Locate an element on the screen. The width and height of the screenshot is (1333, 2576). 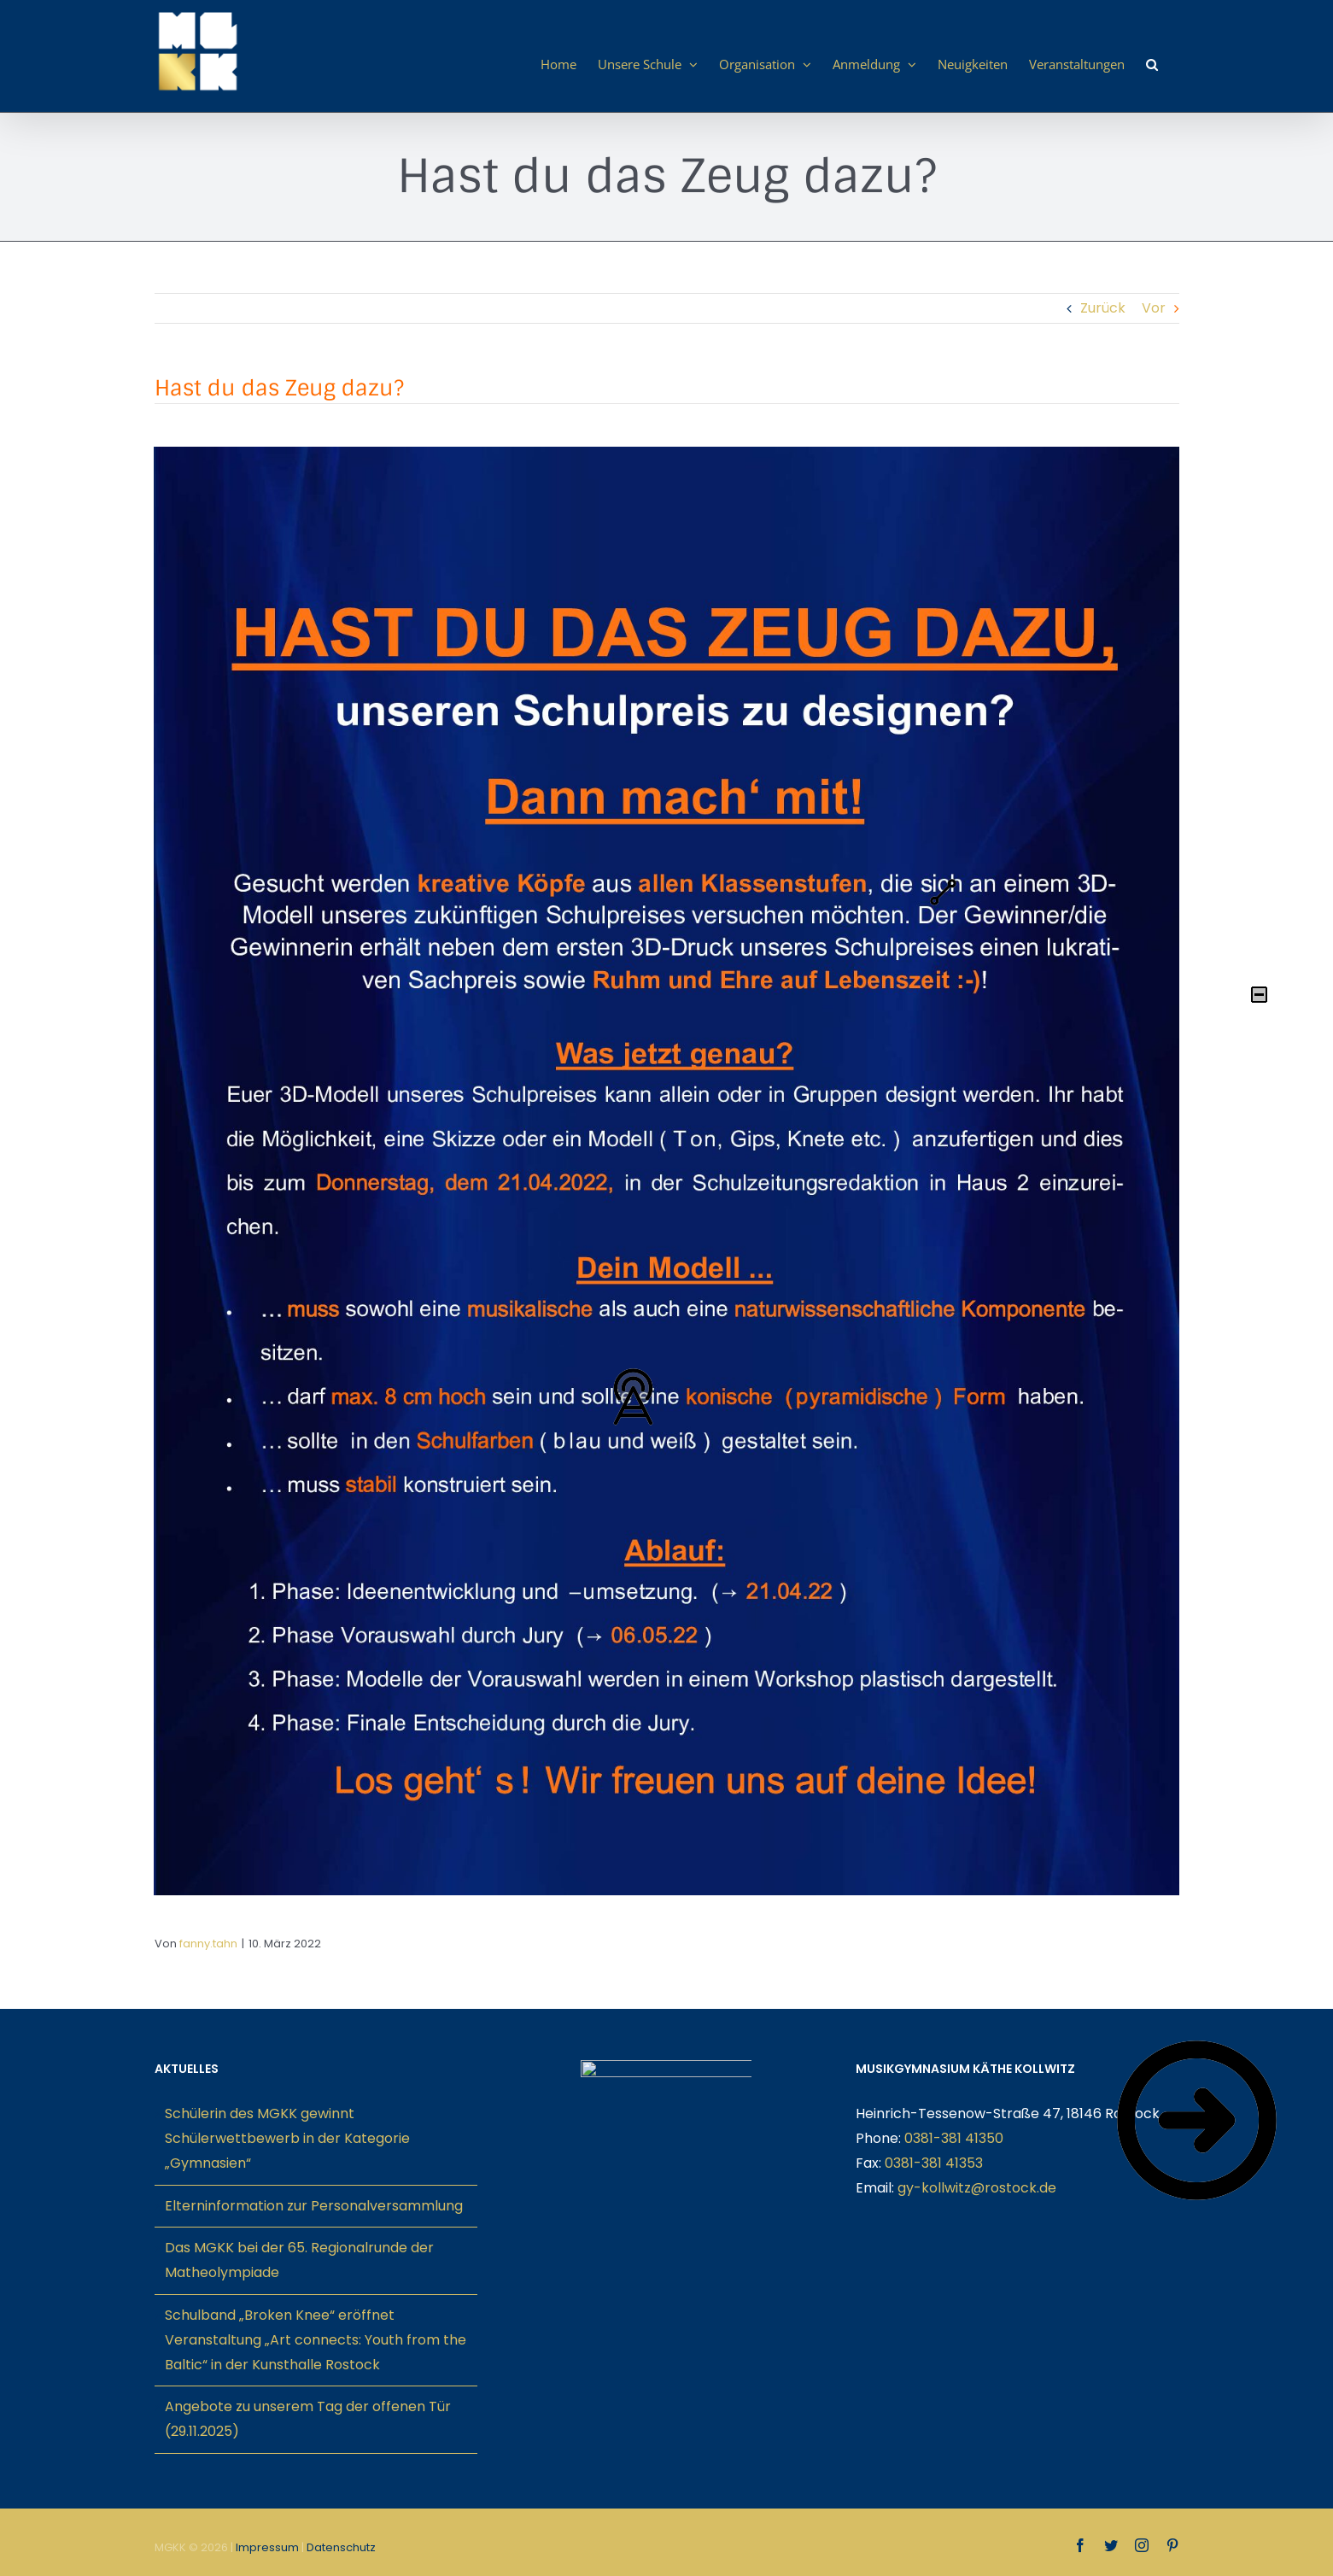
go to next step or screen is located at coordinates (1196, 2120).